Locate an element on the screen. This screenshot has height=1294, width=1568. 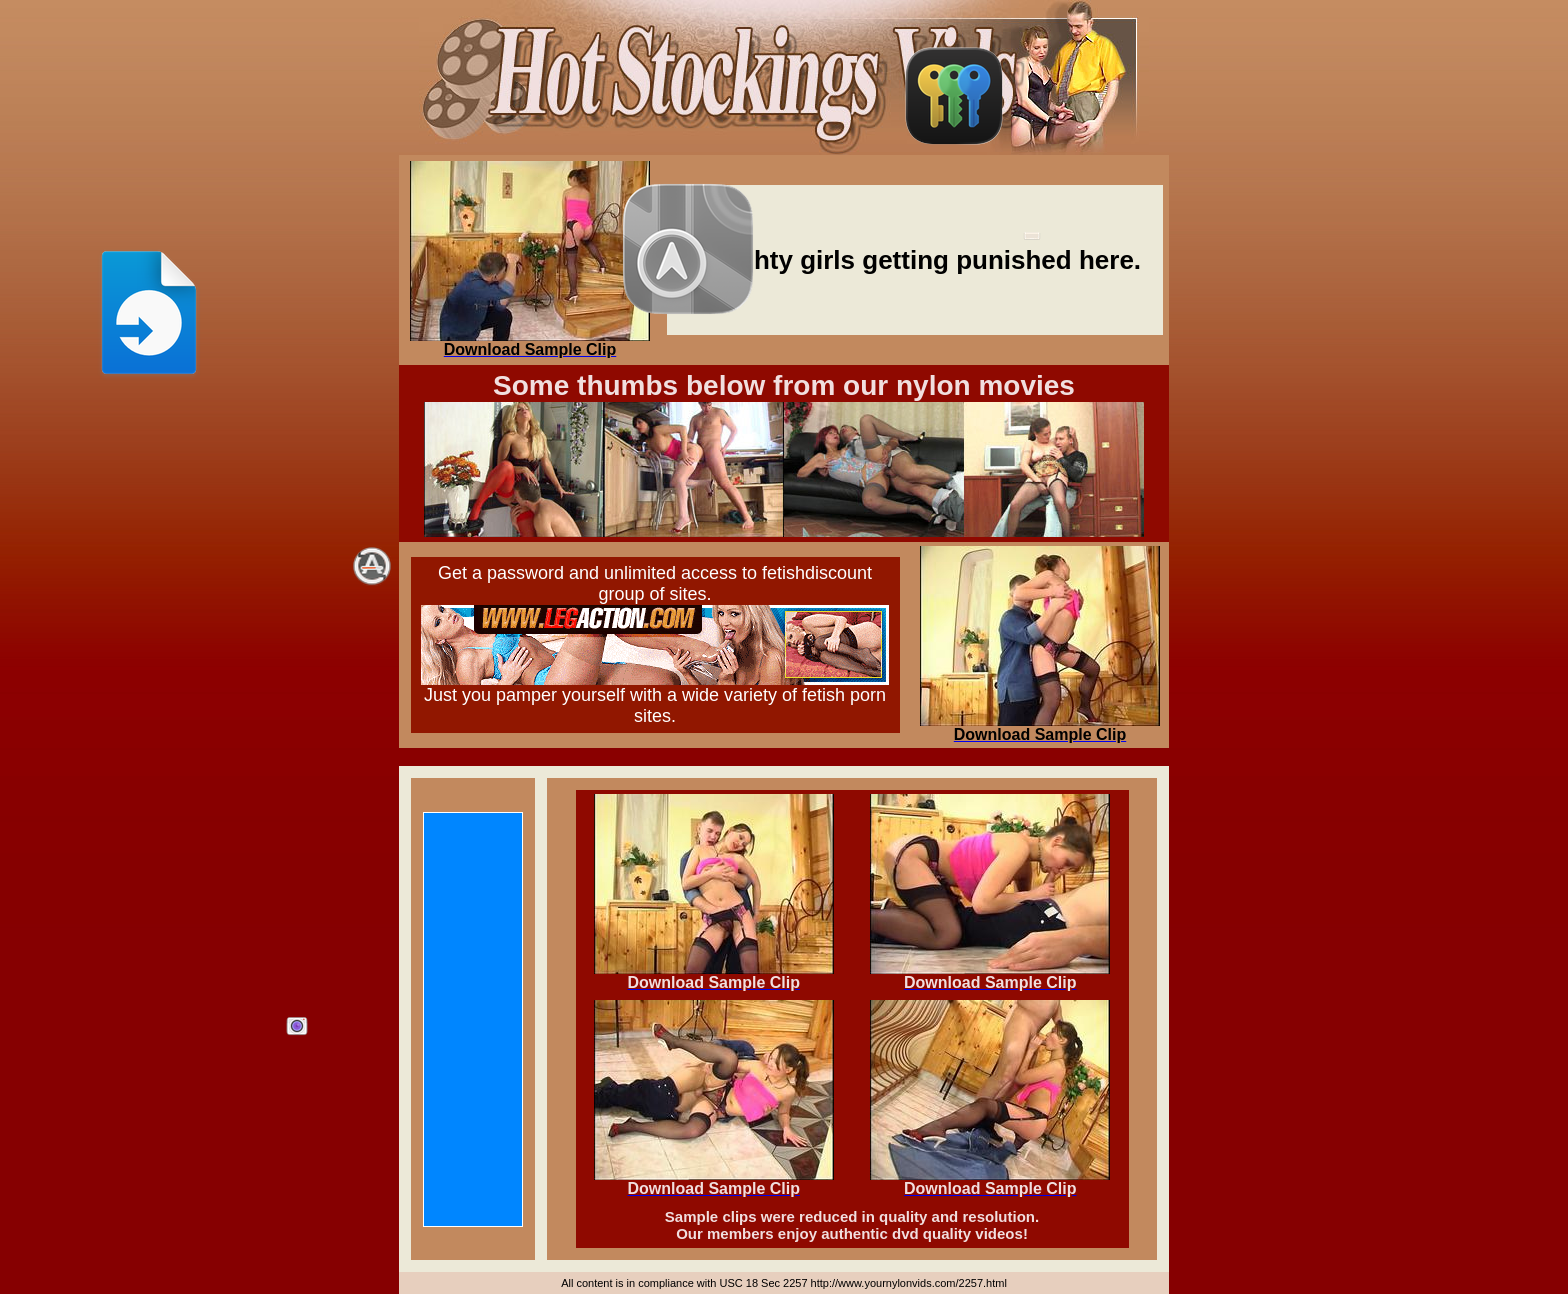
open apple maps is located at coordinates (688, 249).